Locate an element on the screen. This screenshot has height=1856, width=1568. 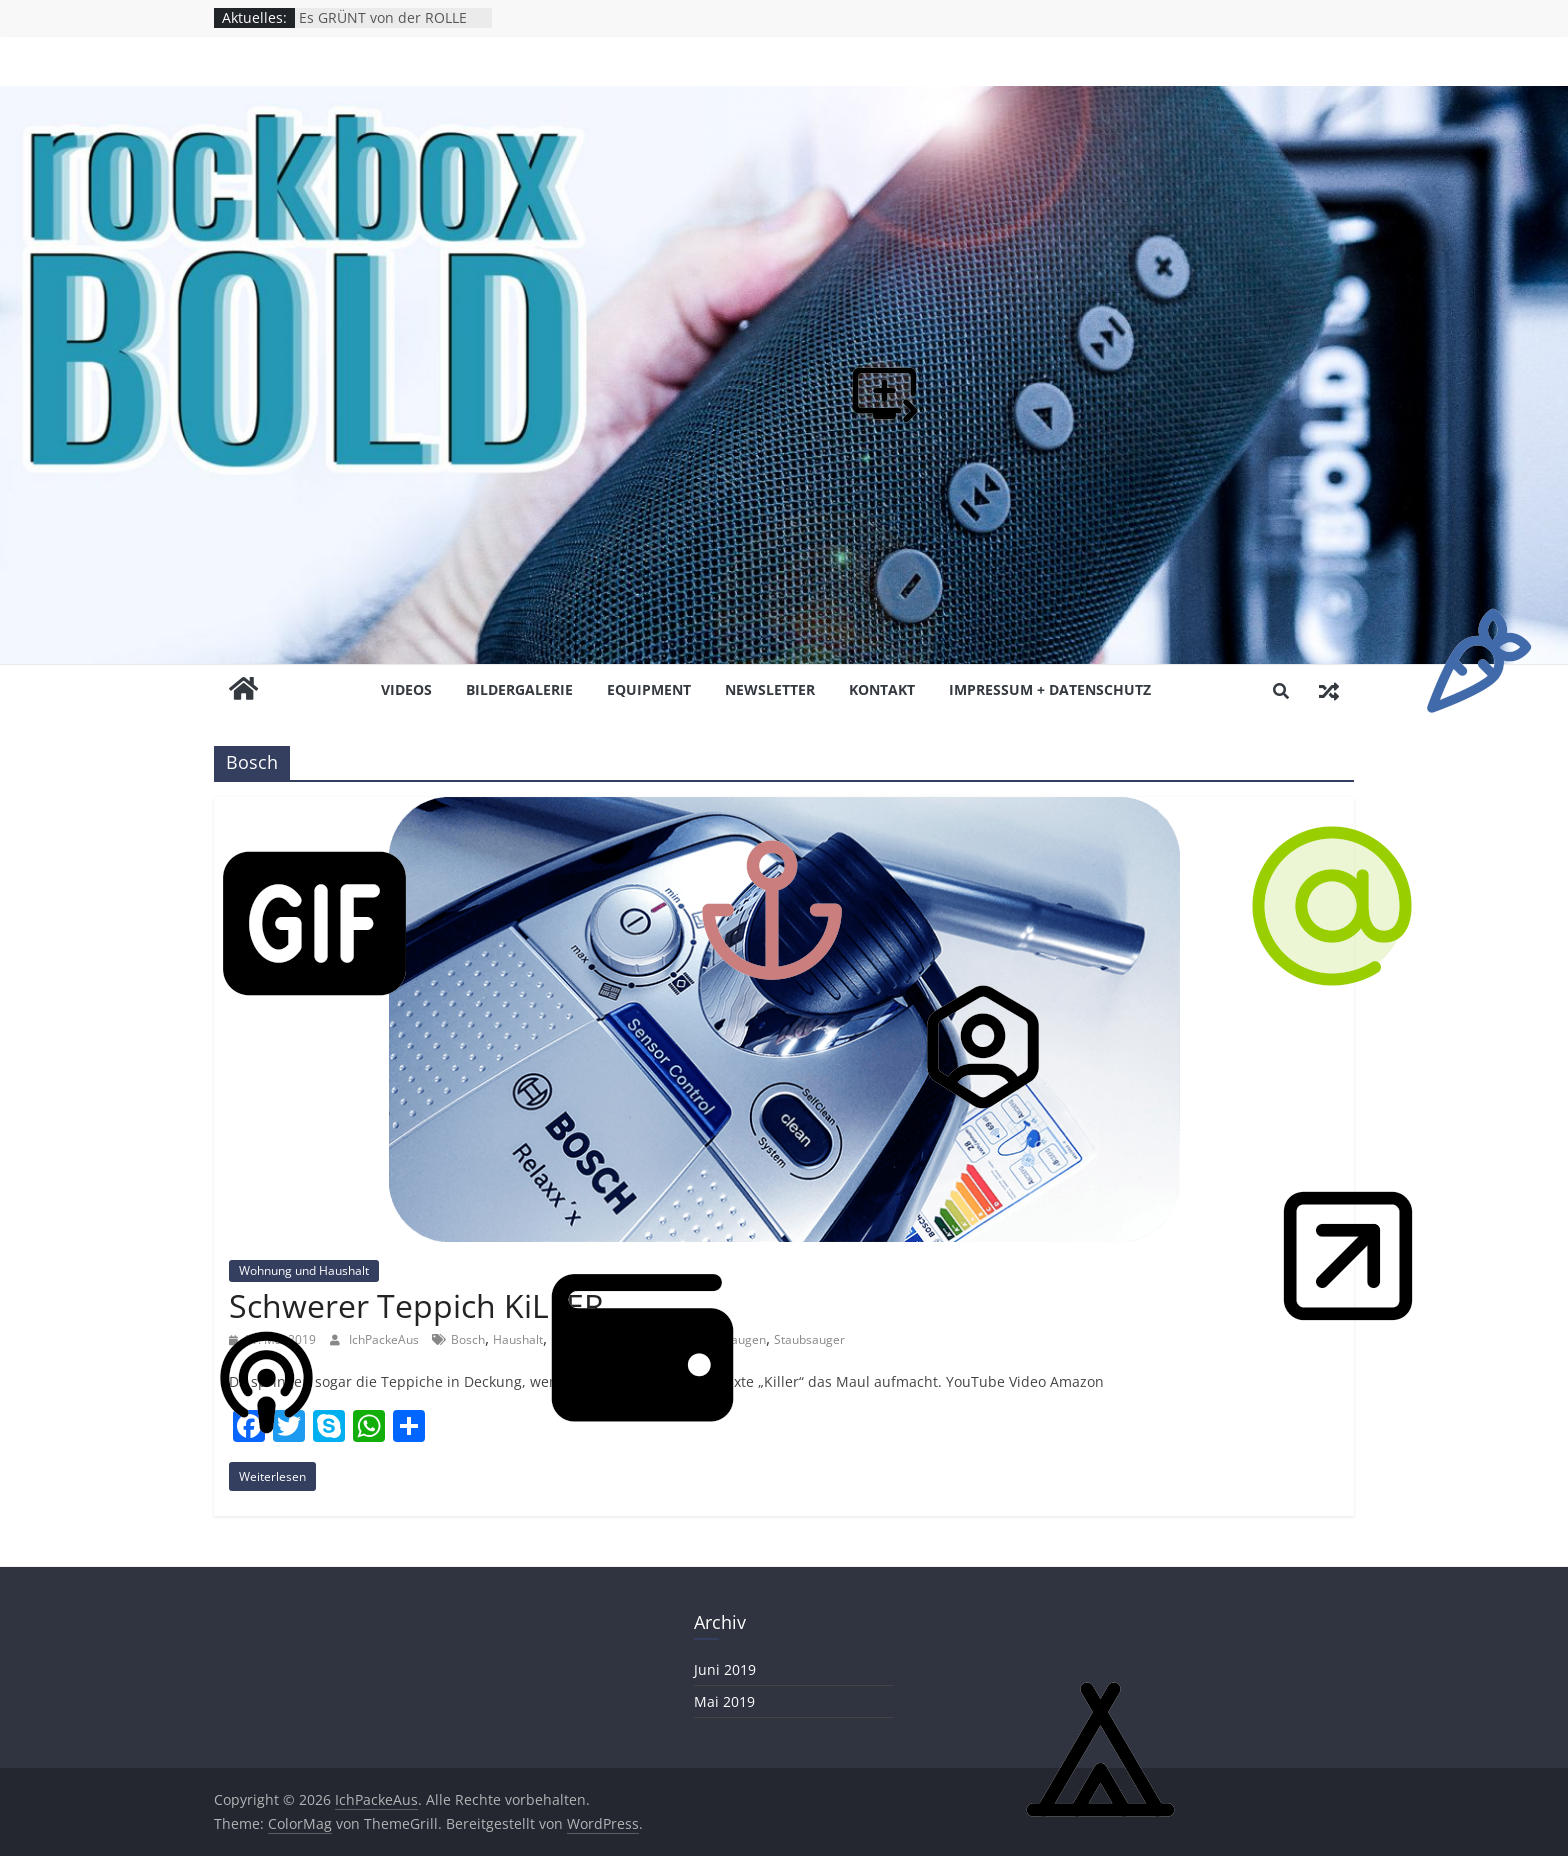
insert a GIF into your message is located at coordinates (314, 923).